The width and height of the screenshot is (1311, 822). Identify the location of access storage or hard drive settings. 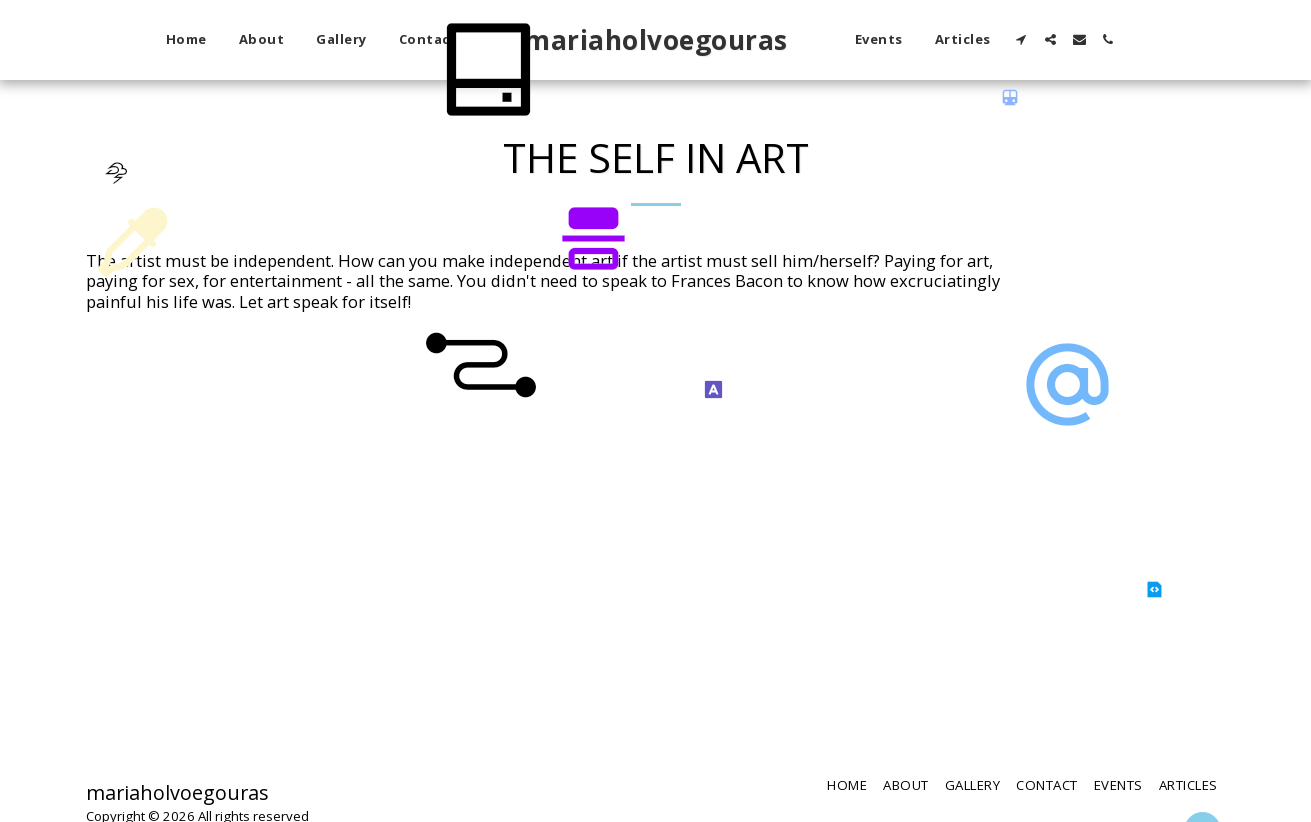
(488, 69).